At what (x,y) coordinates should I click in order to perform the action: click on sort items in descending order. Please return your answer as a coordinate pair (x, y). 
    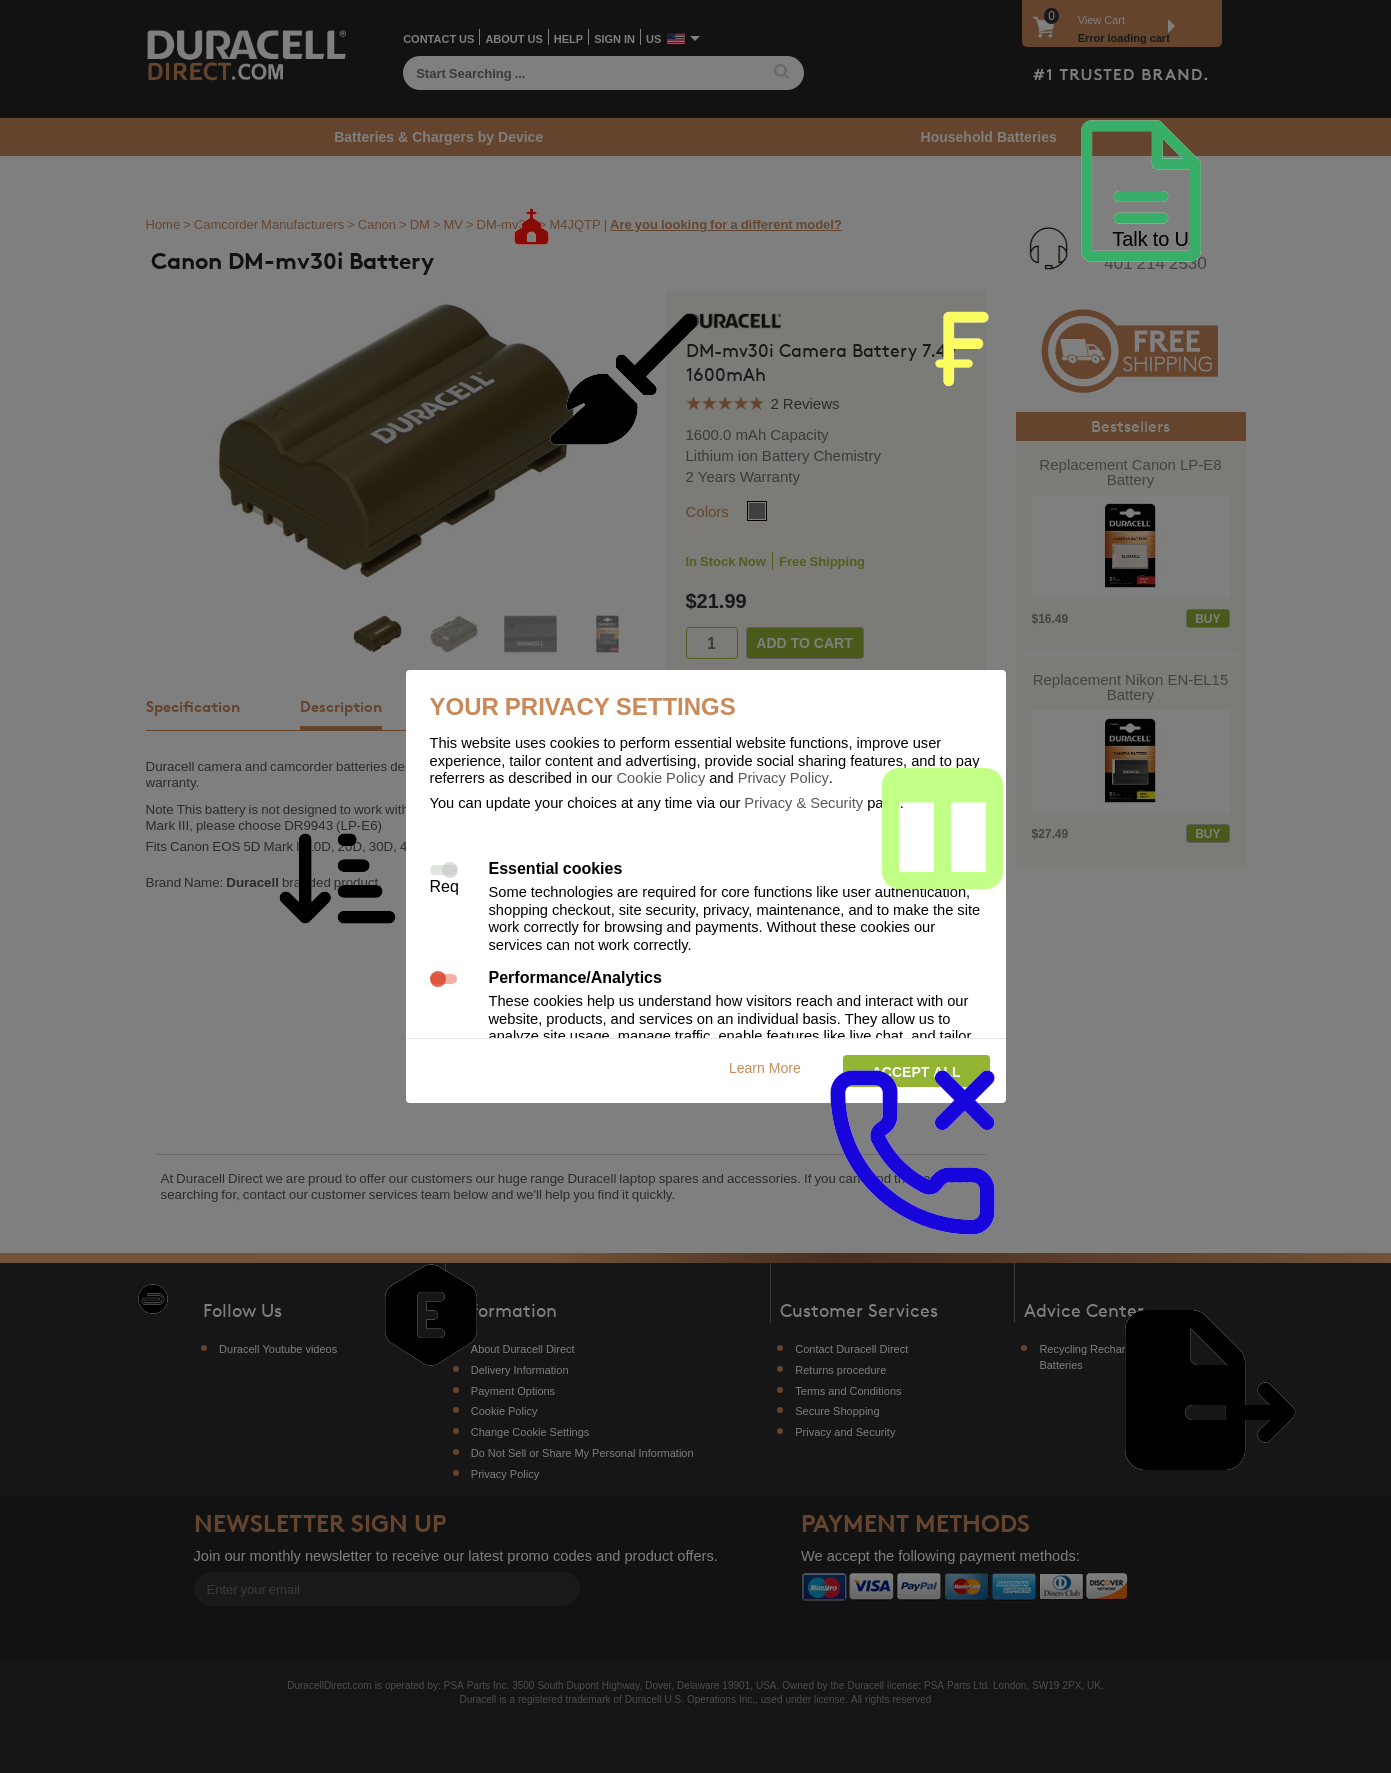
    Looking at the image, I should click on (337, 878).